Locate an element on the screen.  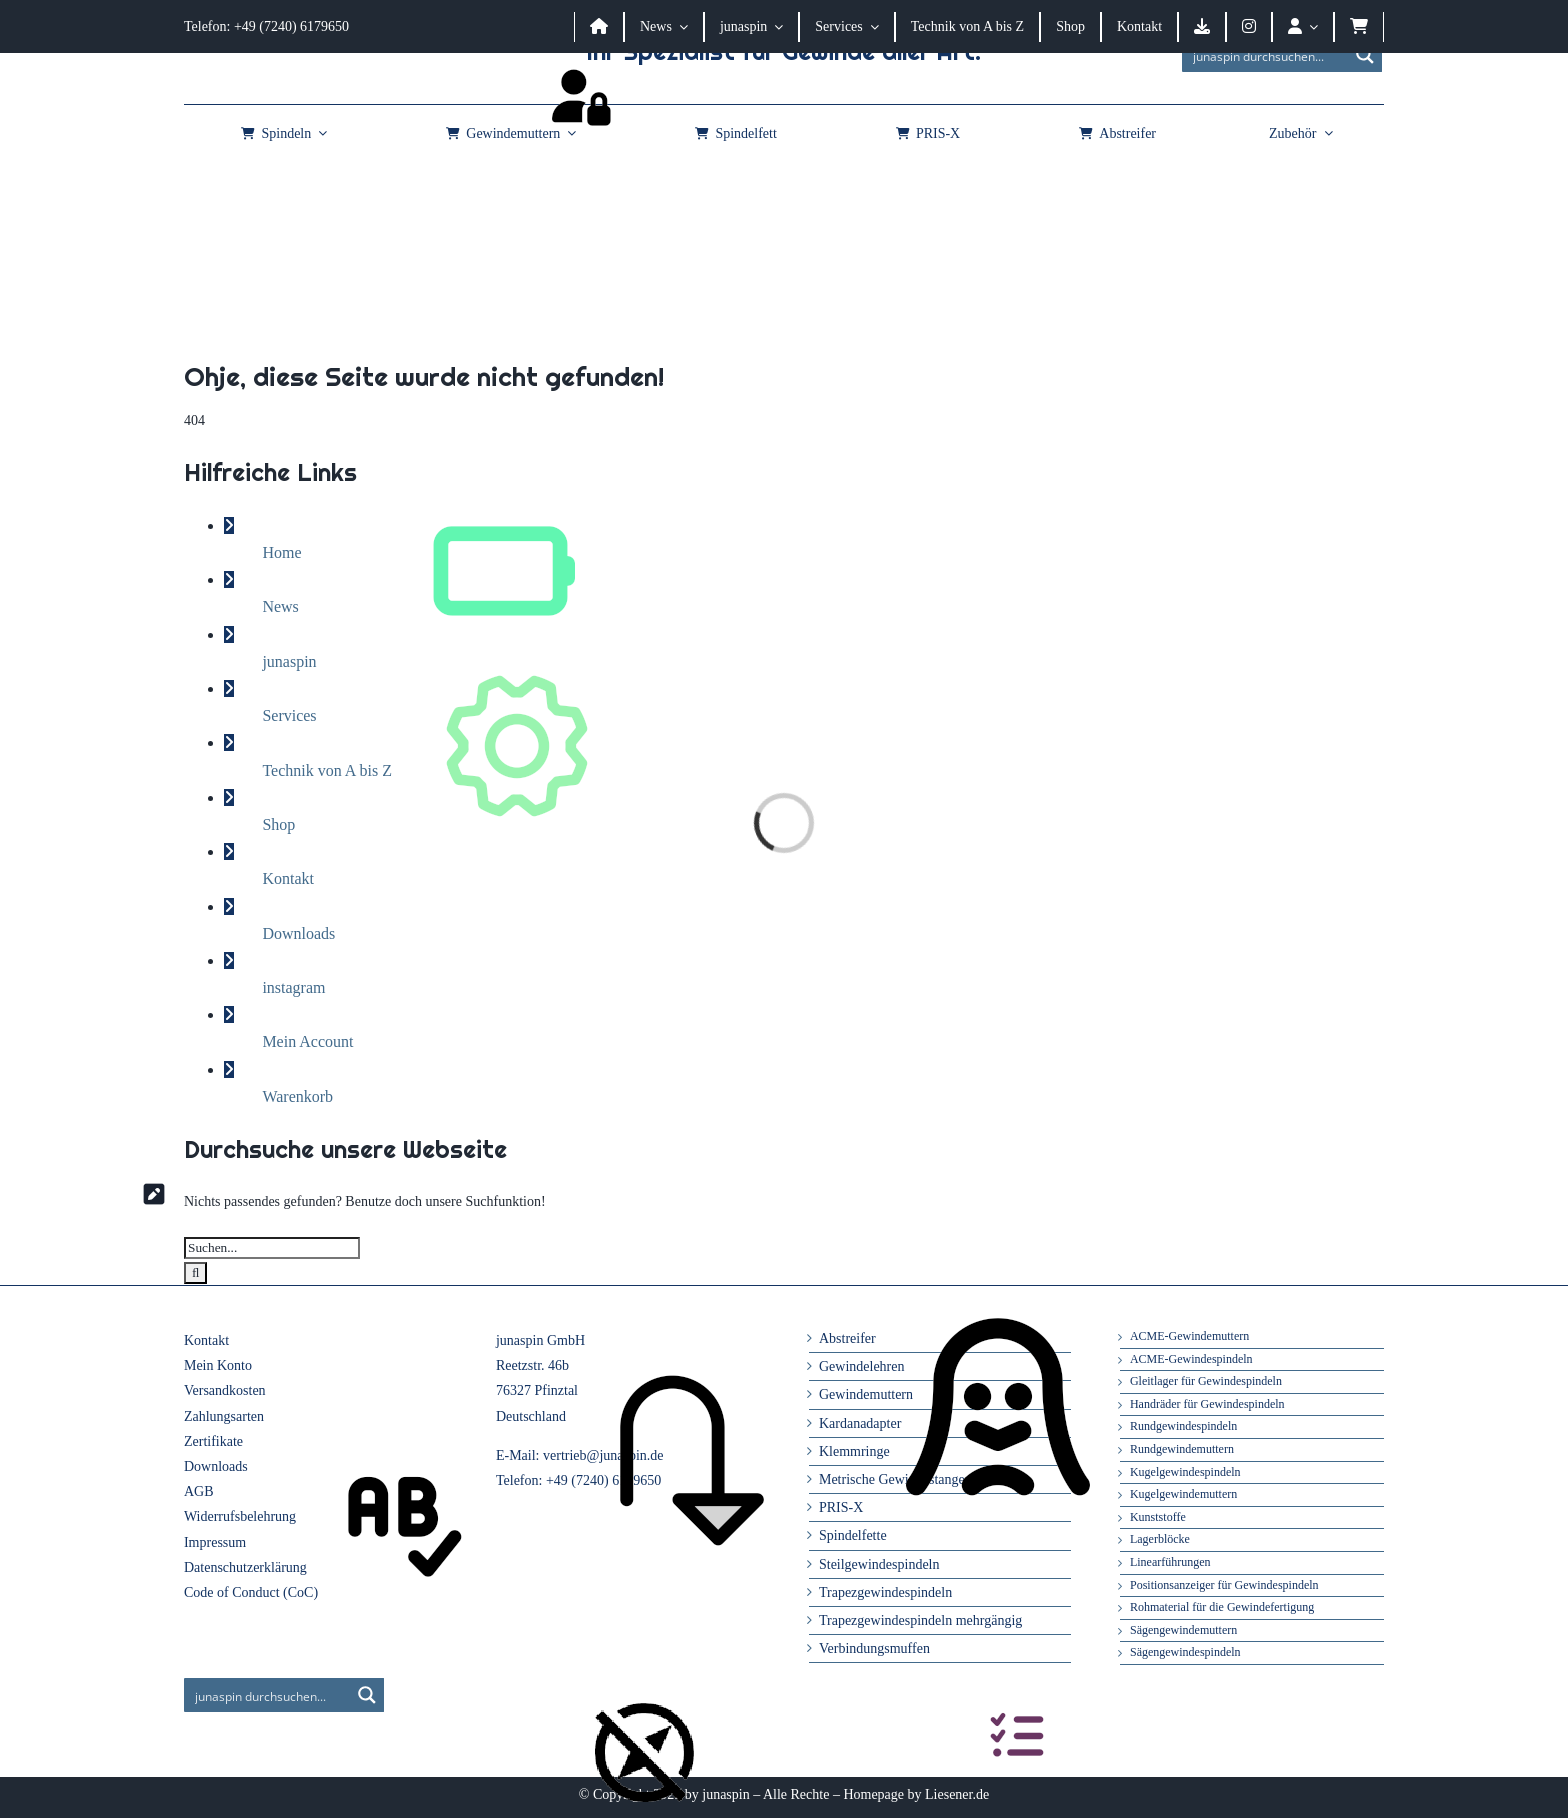
disable compass or navigation features is located at coordinates (644, 1752).